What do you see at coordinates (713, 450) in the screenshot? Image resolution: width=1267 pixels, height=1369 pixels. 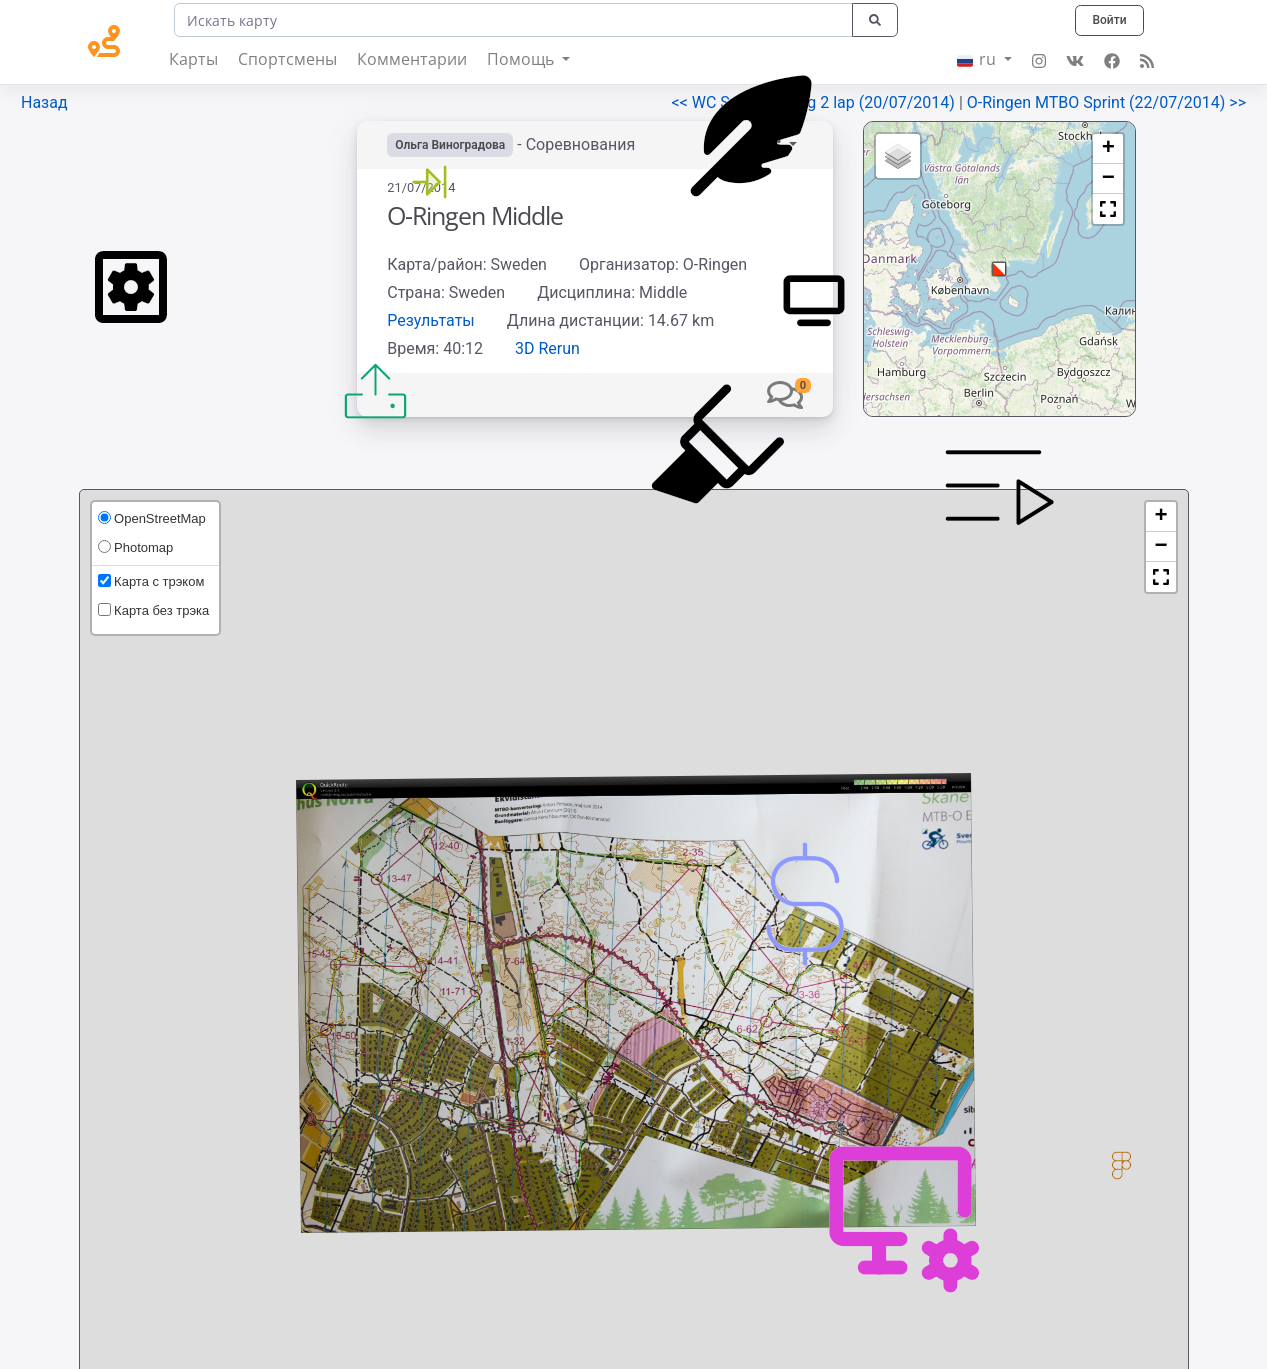 I see `highlight or mark selected text` at bounding box center [713, 450].